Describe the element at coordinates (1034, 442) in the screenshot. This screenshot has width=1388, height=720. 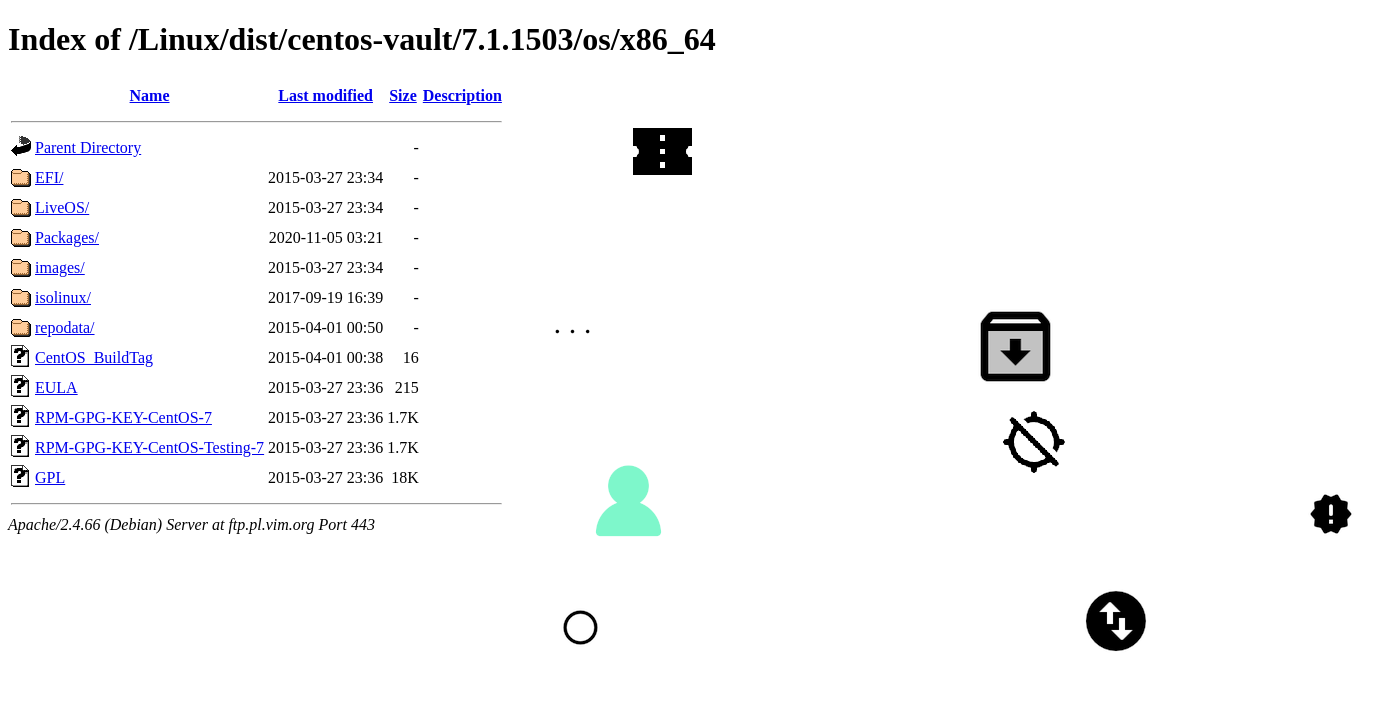
I see `location services are disabled` at that location.